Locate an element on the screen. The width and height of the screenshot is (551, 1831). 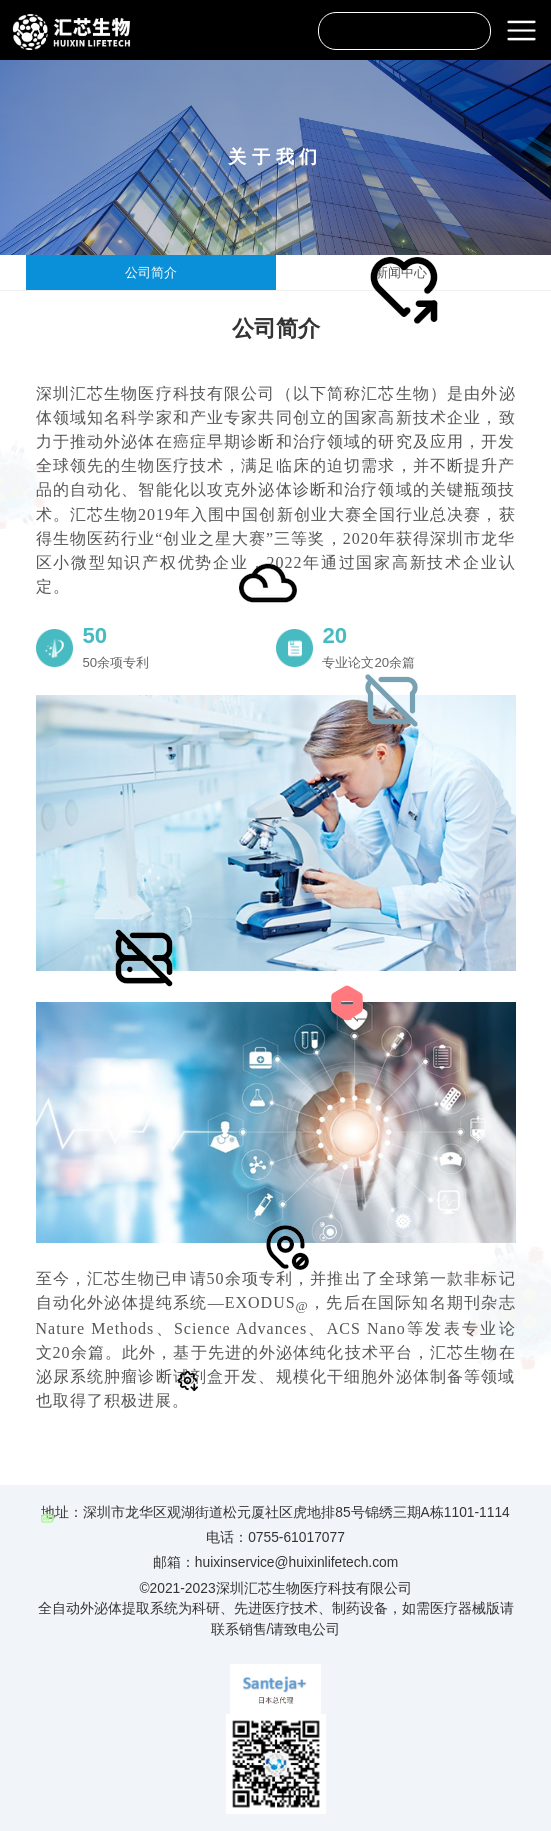
share a liked or favorited item is located at coordinates (404, 287).